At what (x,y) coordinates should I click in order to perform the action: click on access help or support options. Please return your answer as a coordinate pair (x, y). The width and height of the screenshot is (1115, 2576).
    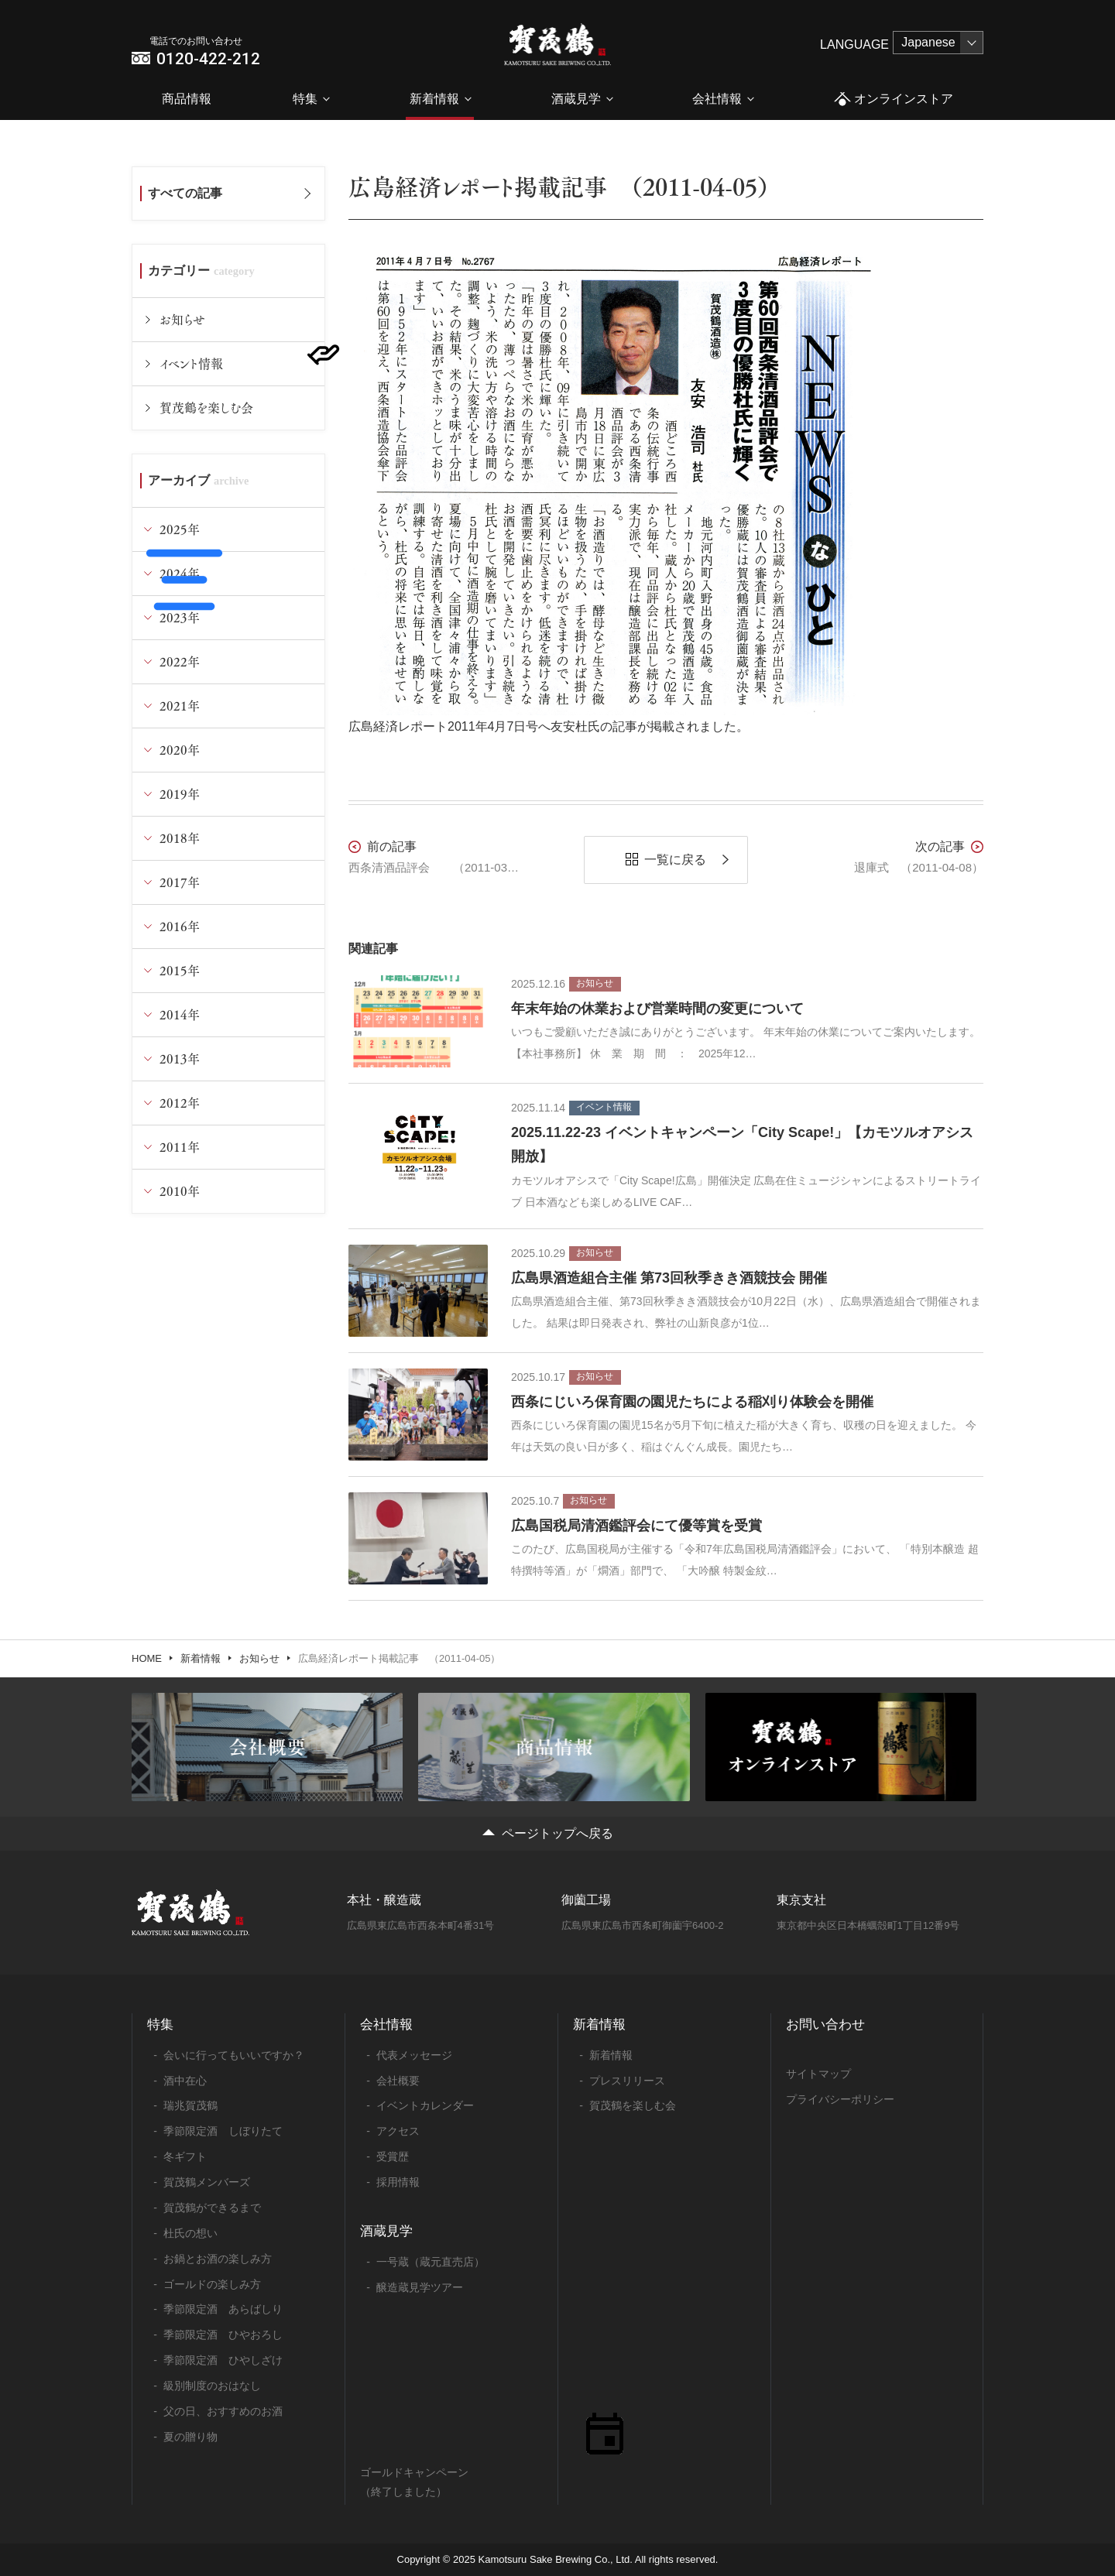
    Looking at the image, I should click on (323, 353).